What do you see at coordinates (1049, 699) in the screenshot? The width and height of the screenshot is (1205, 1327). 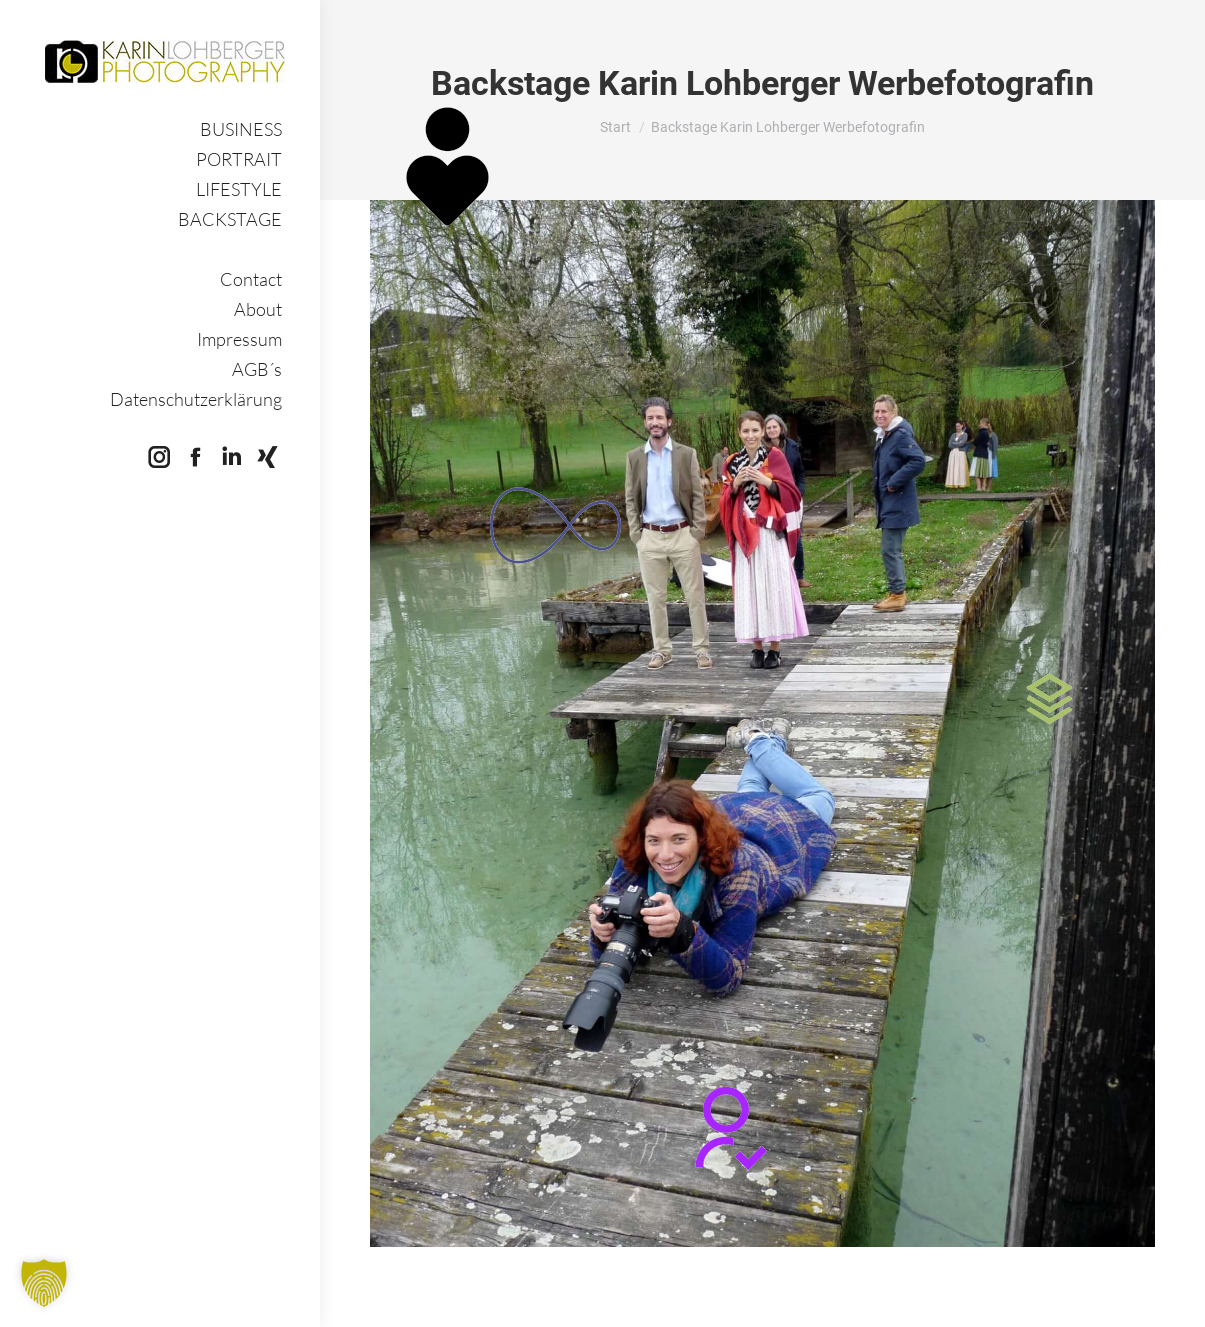 I see `view stacked layers or content` at bounding box center [1049, 699].